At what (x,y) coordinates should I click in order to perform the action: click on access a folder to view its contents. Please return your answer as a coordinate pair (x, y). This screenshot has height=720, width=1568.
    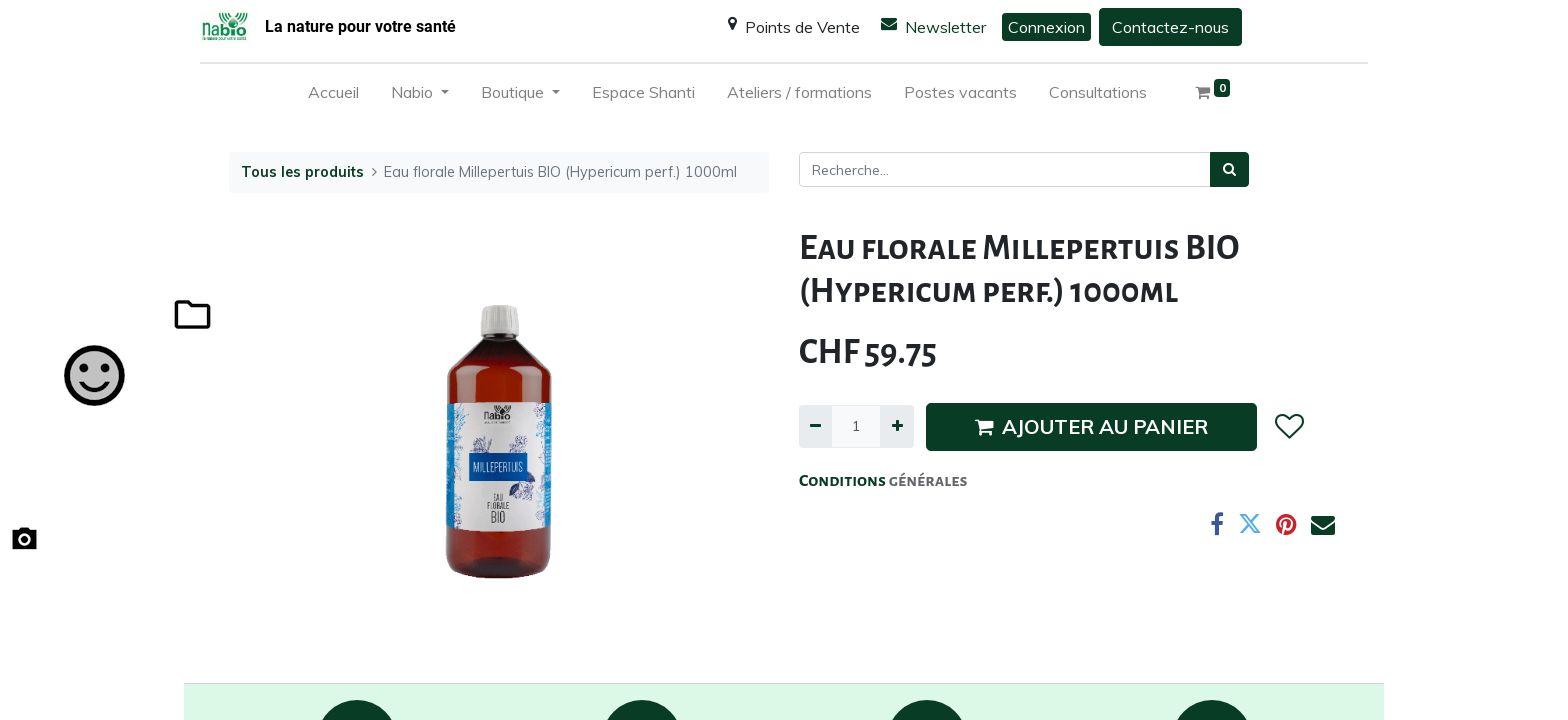
    Looking at the image, I should click on (192, 314).